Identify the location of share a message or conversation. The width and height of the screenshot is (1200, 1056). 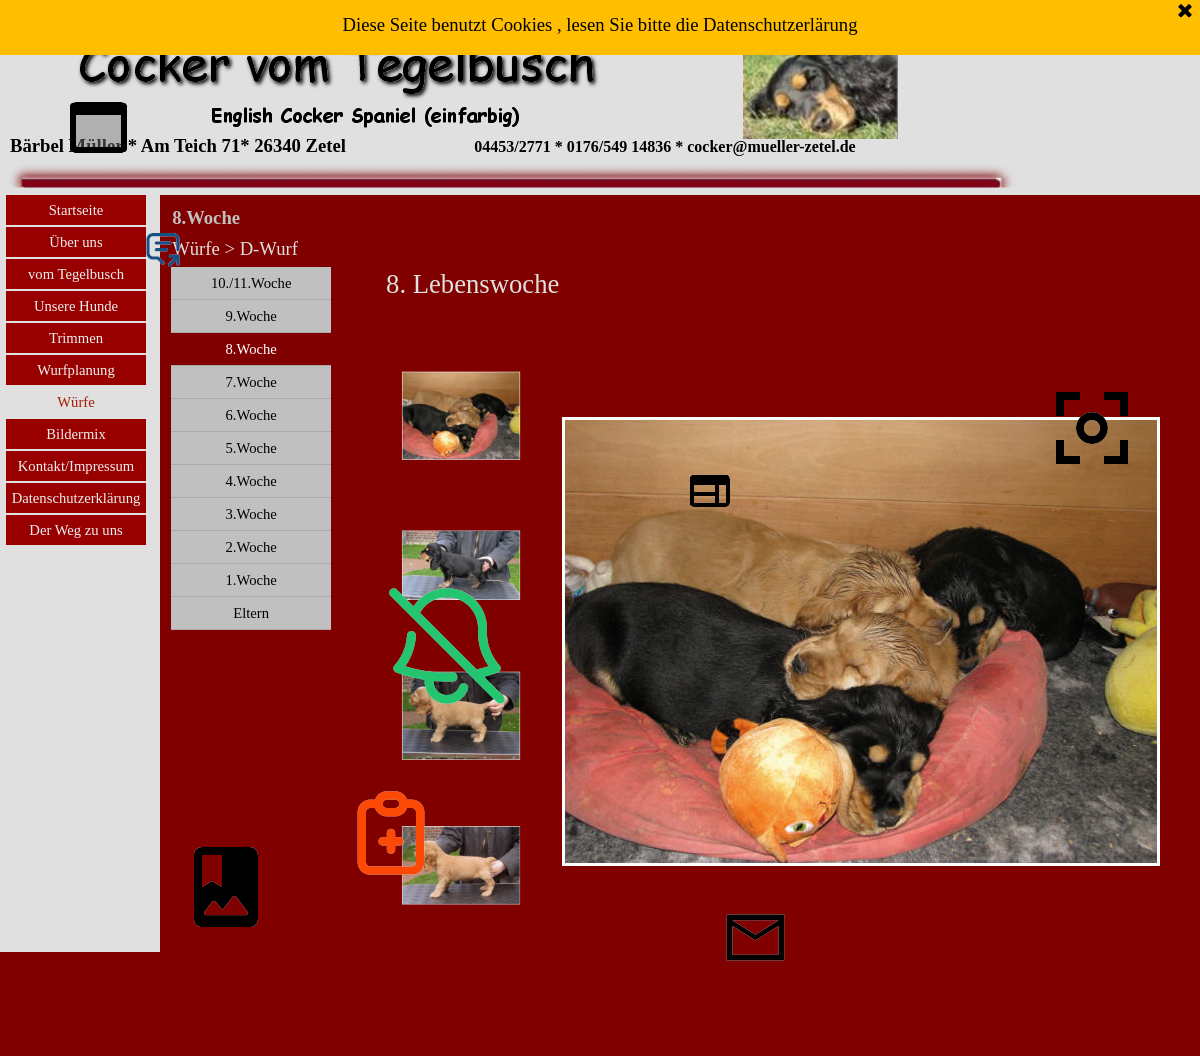
(163, 248).